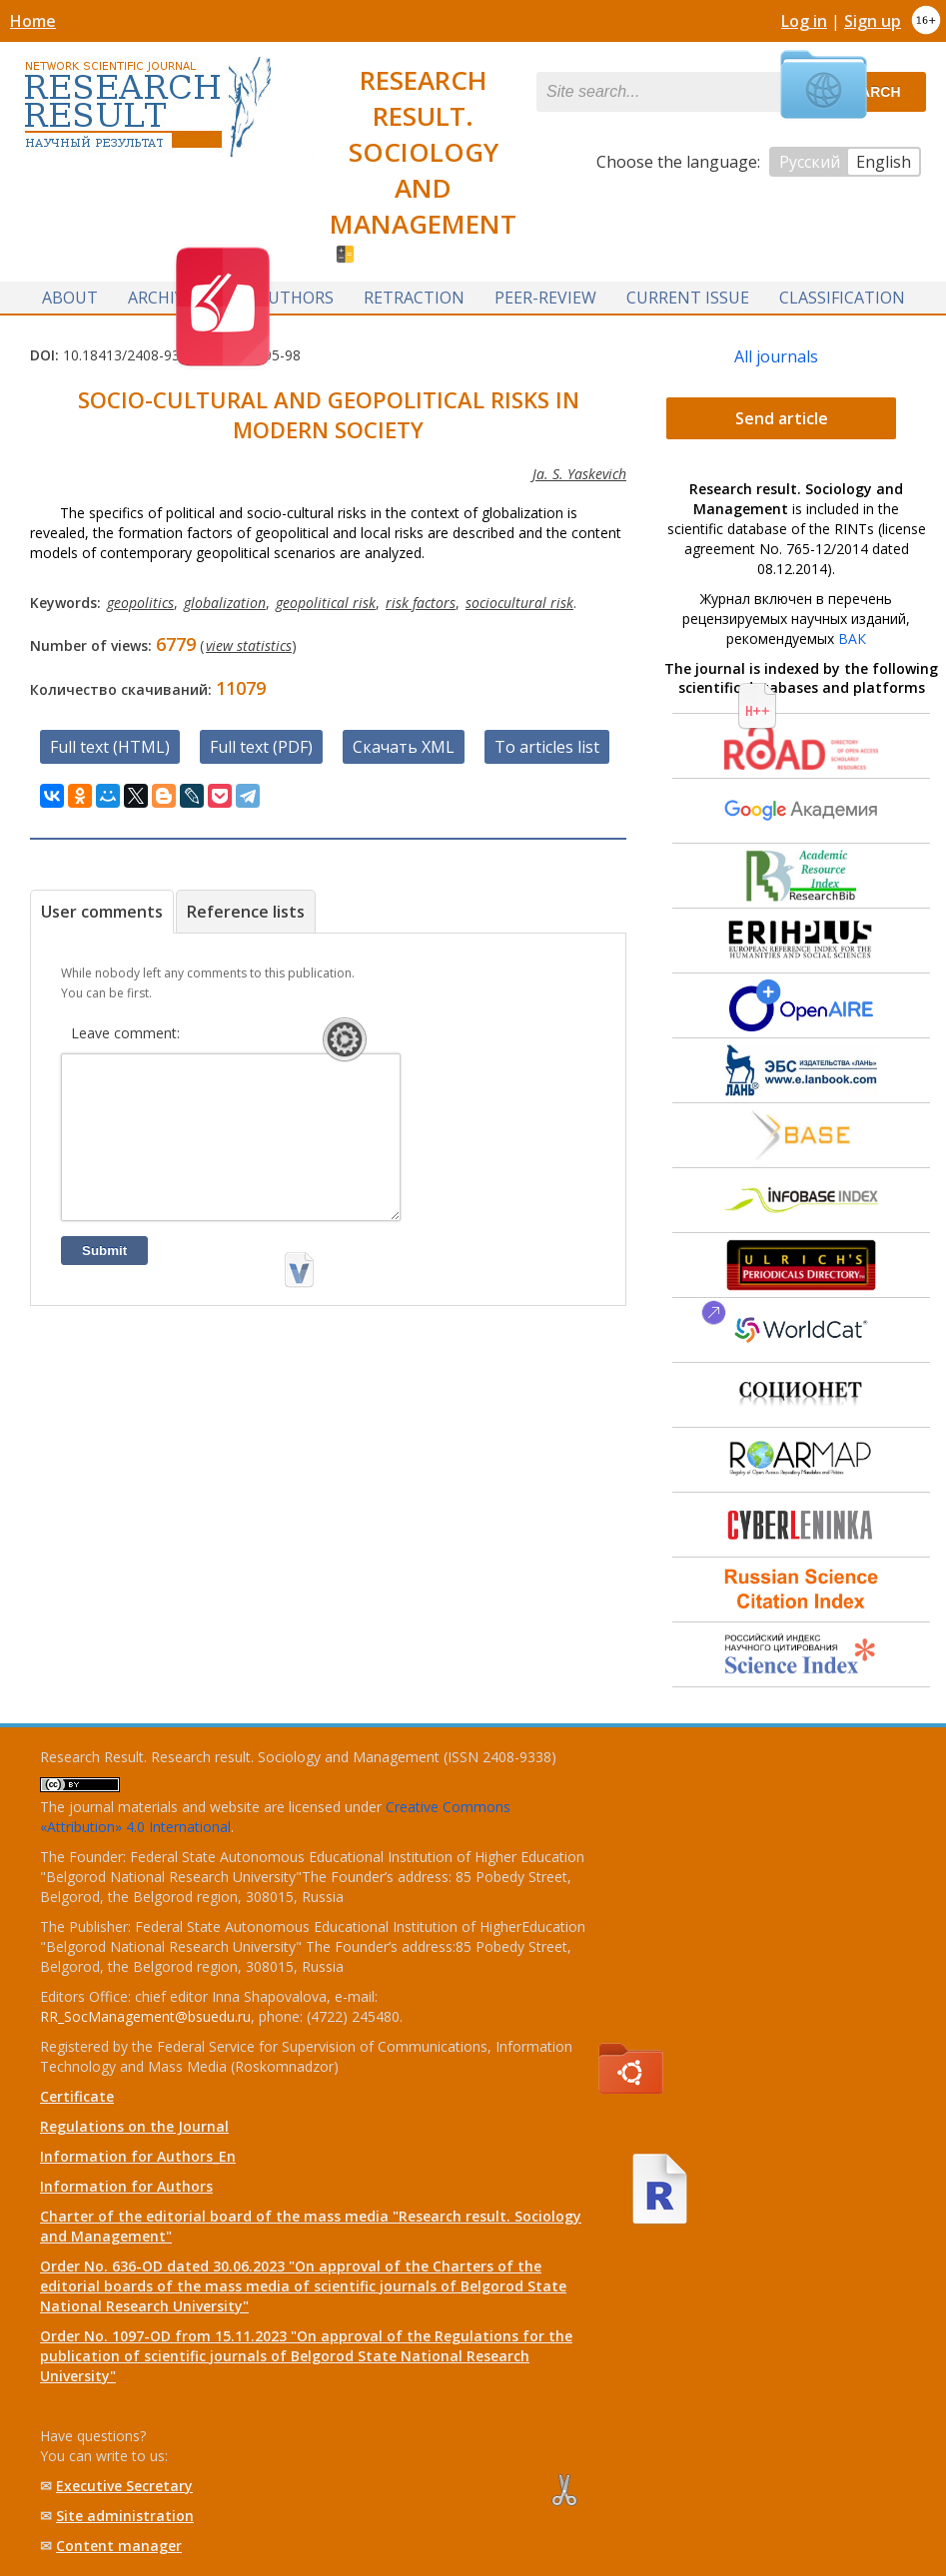 This screenshot has height=2576, width=946. I want to click on view or edit item properties, so click(345, 1039).